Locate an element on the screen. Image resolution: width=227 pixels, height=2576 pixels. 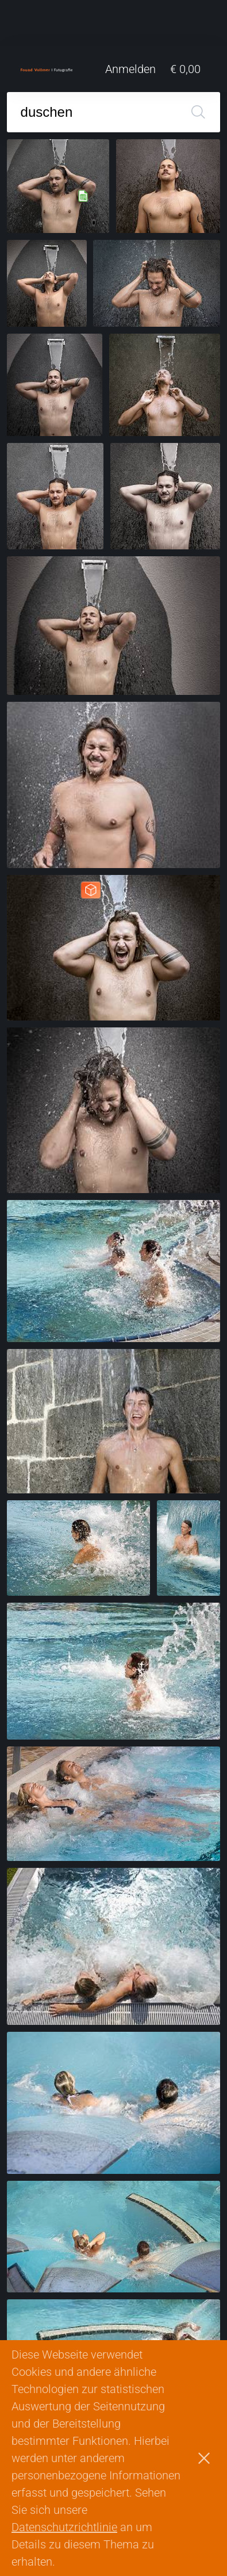
open an STL 3D model file is located at coordinates (91, 889).